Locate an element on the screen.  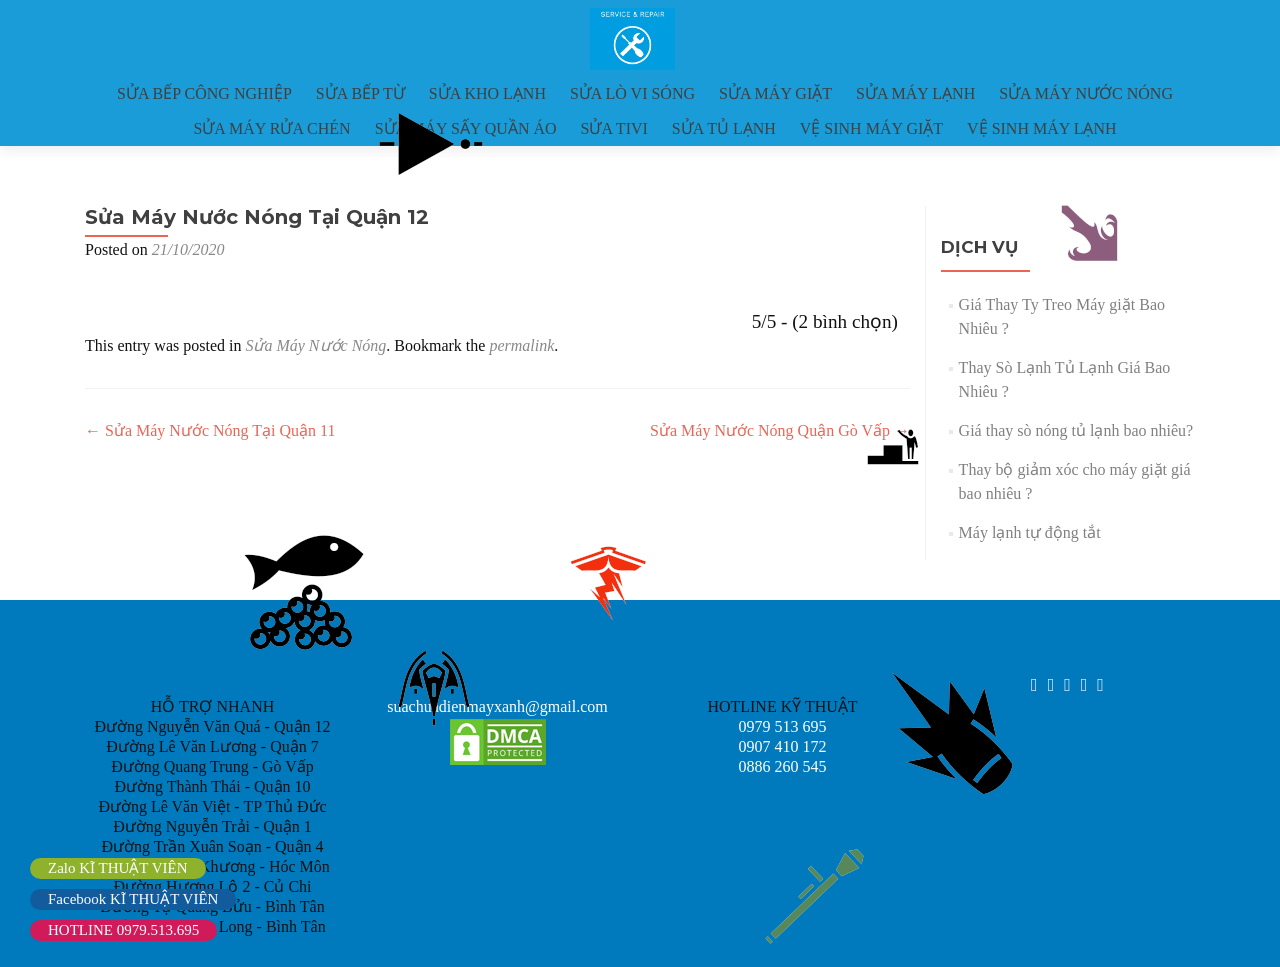
fish eggs or roe item in a game inventory is located at coordinates (304, 591).